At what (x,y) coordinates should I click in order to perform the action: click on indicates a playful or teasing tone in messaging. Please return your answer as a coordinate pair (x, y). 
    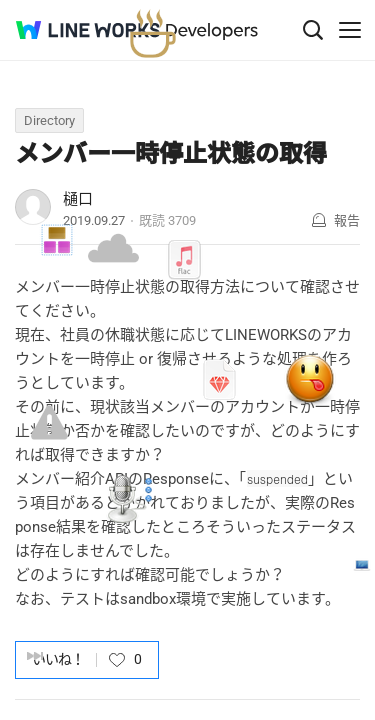
    Looking at the image, I should click on (310, 379).